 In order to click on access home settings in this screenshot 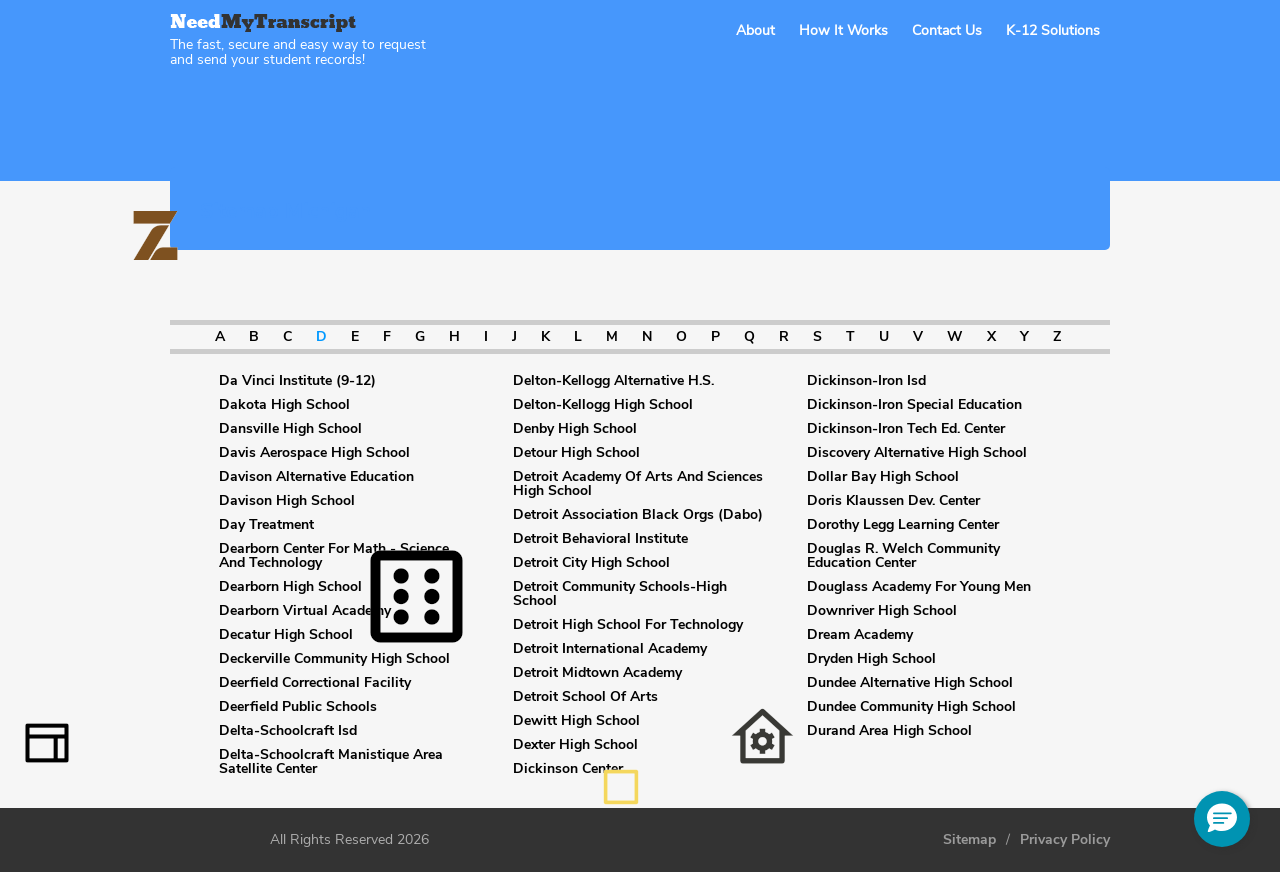, I will do `click(762, 738)`.